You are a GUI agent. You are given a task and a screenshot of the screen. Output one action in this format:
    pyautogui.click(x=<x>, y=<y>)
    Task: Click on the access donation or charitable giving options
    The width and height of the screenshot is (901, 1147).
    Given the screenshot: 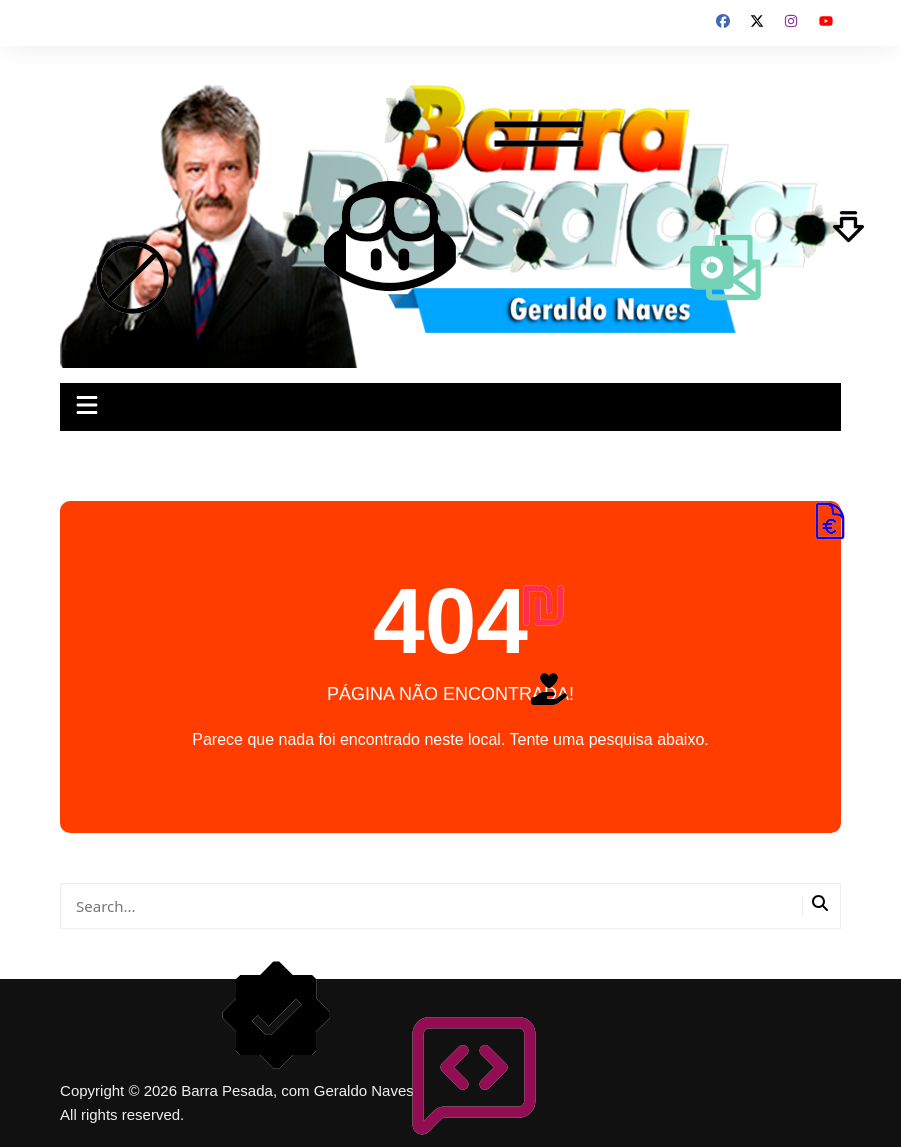 What is the action you would take?
    pyautogui.click(x=549, y=689)
    